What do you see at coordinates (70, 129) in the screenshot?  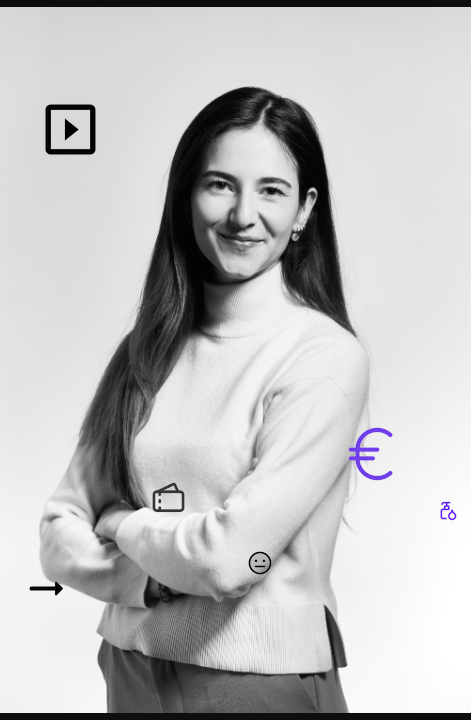 I see `start a slideshow presentation` at bounding box center [70, 129].